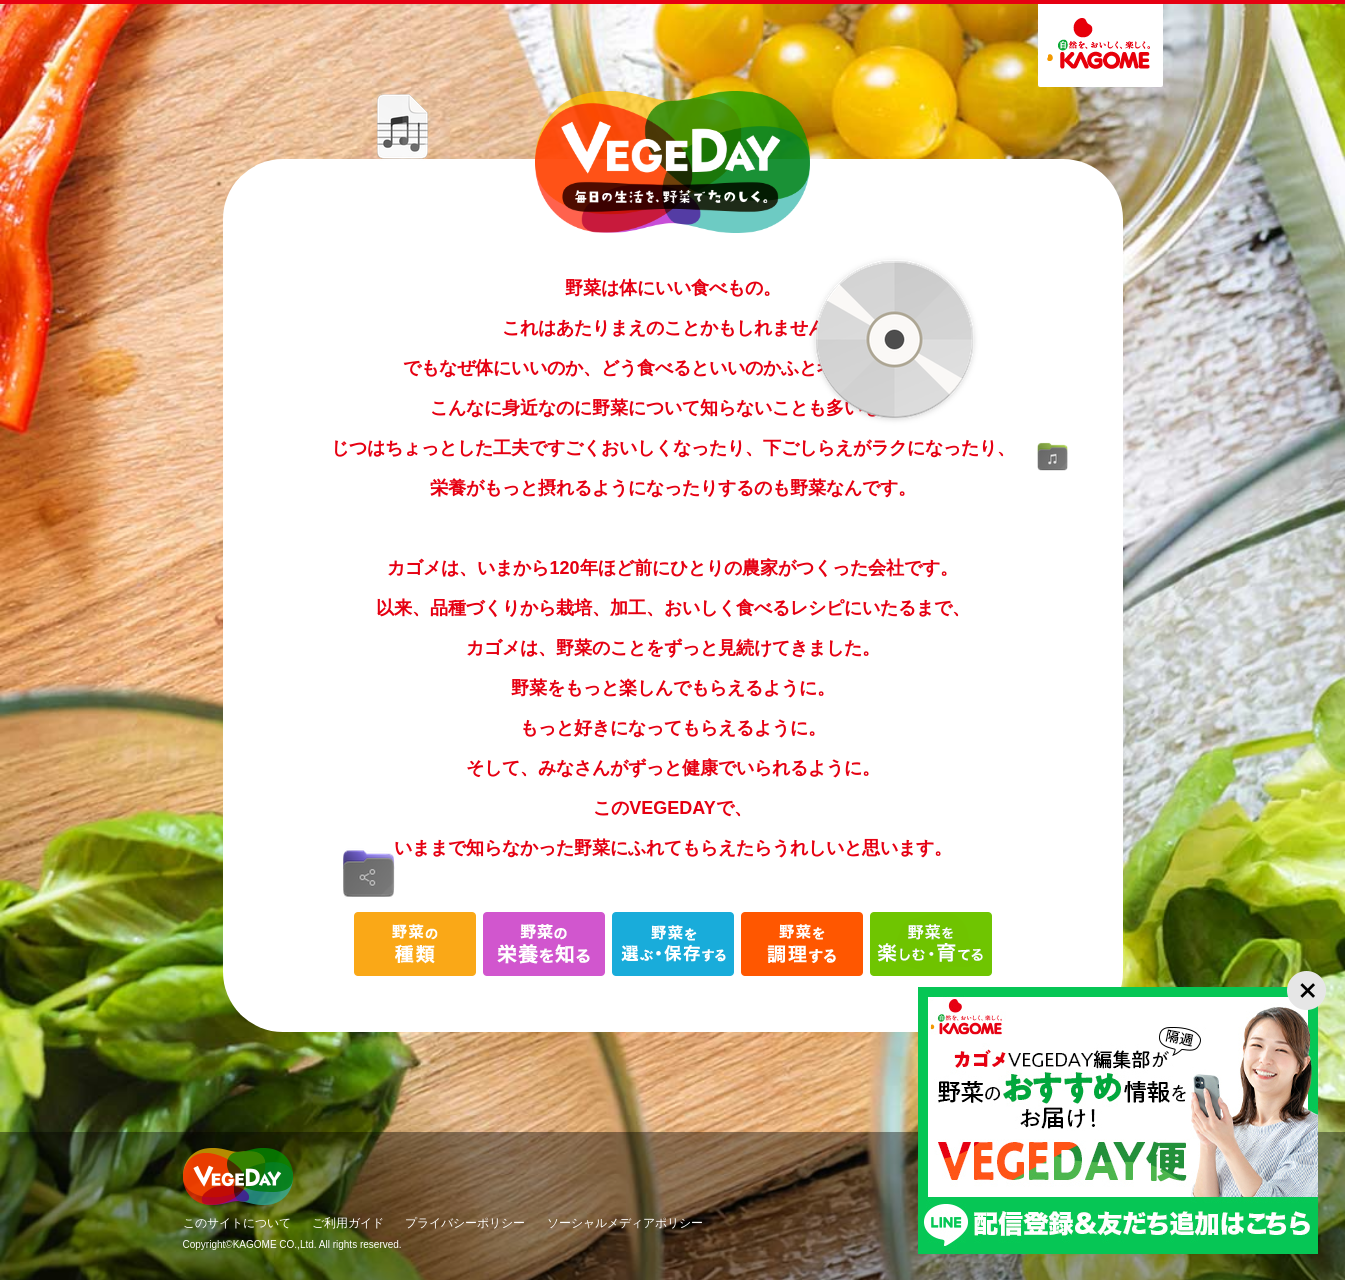  What do you see at coordinates (368, 873) in the screenshot?
I see `access your public shared folder` at bounding box center [368, 873].